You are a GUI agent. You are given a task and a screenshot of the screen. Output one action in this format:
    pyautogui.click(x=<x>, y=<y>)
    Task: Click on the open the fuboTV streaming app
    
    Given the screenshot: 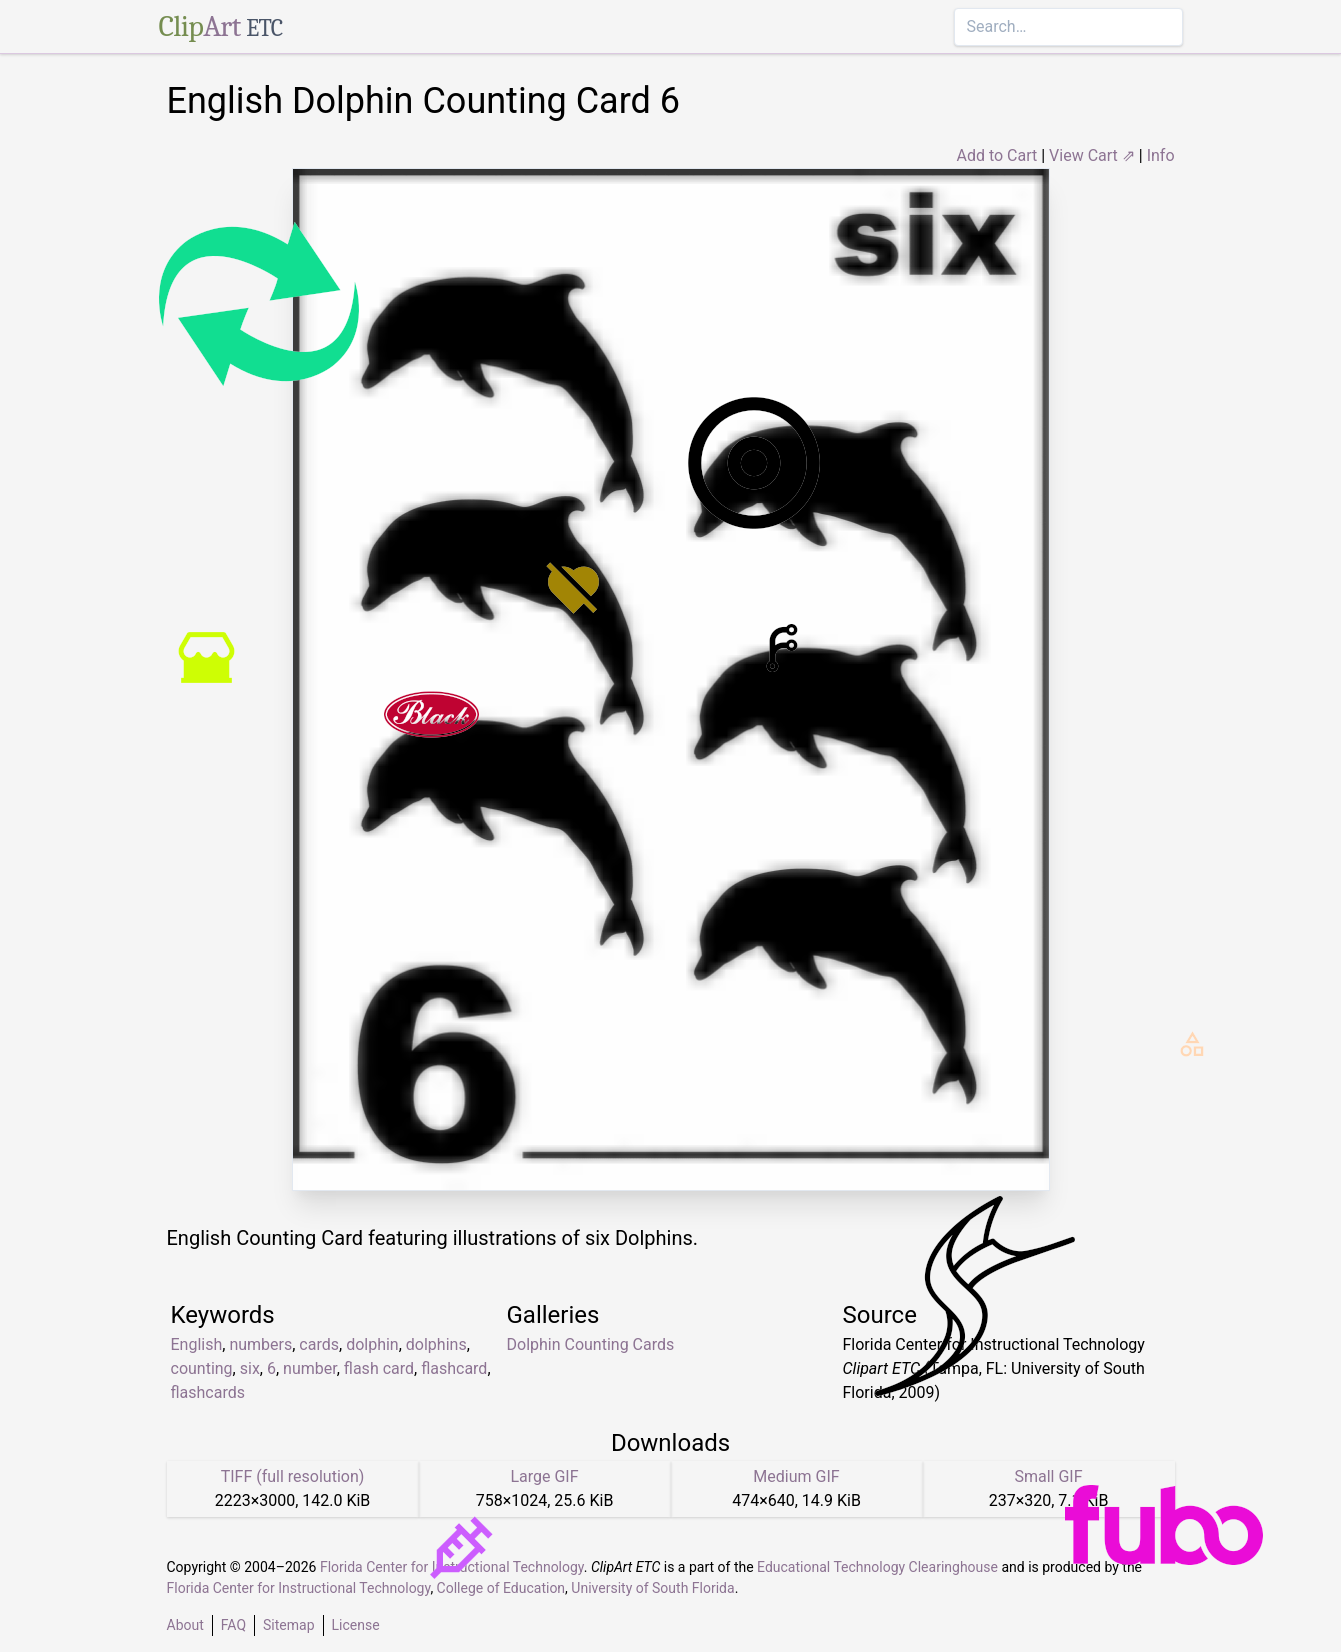 What is the action you would take?
    pyautogui.click(x=1164, y=1525)
    